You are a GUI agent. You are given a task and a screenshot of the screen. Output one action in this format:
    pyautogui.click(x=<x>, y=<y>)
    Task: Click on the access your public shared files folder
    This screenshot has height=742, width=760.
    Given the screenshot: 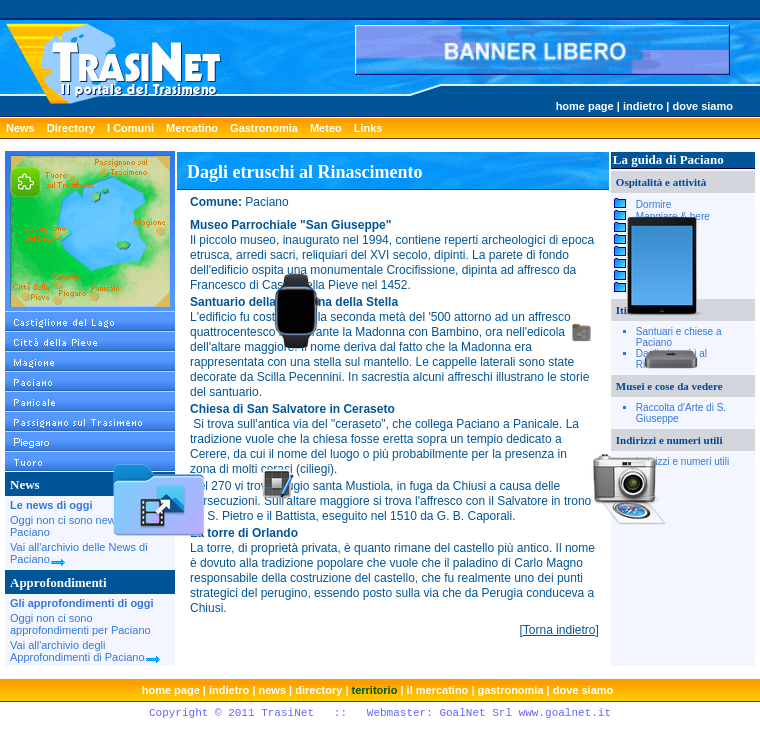 What is the action you would take?
    pyautogui.click(x=581, y=332)
    